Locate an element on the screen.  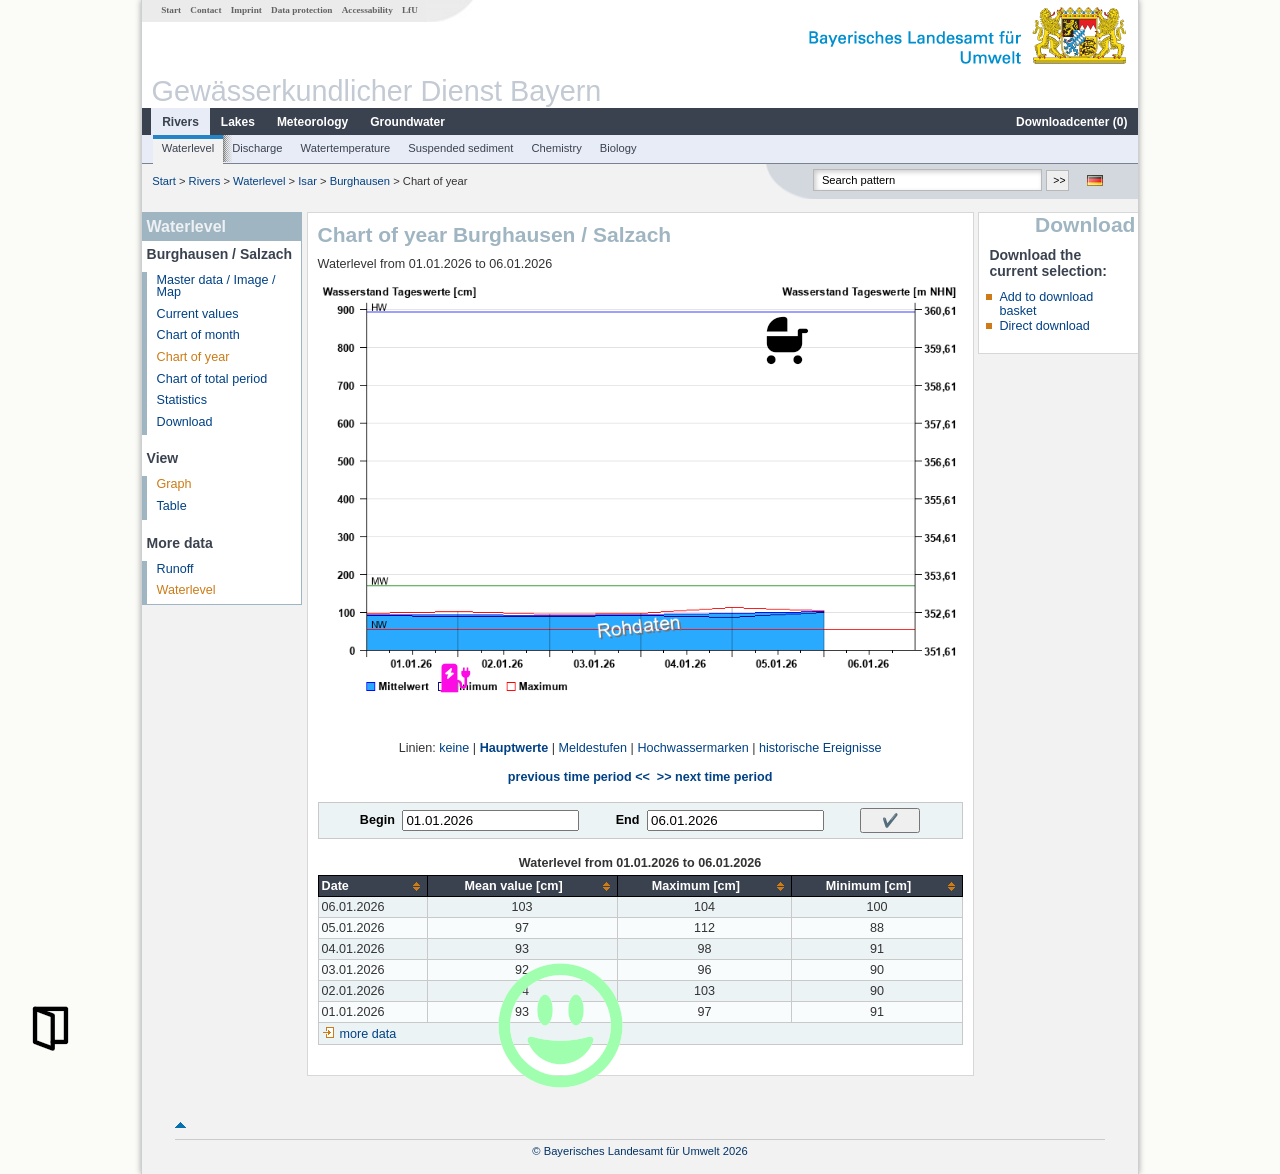
access baby or parenting-related features is located at coordinates (784, 340).